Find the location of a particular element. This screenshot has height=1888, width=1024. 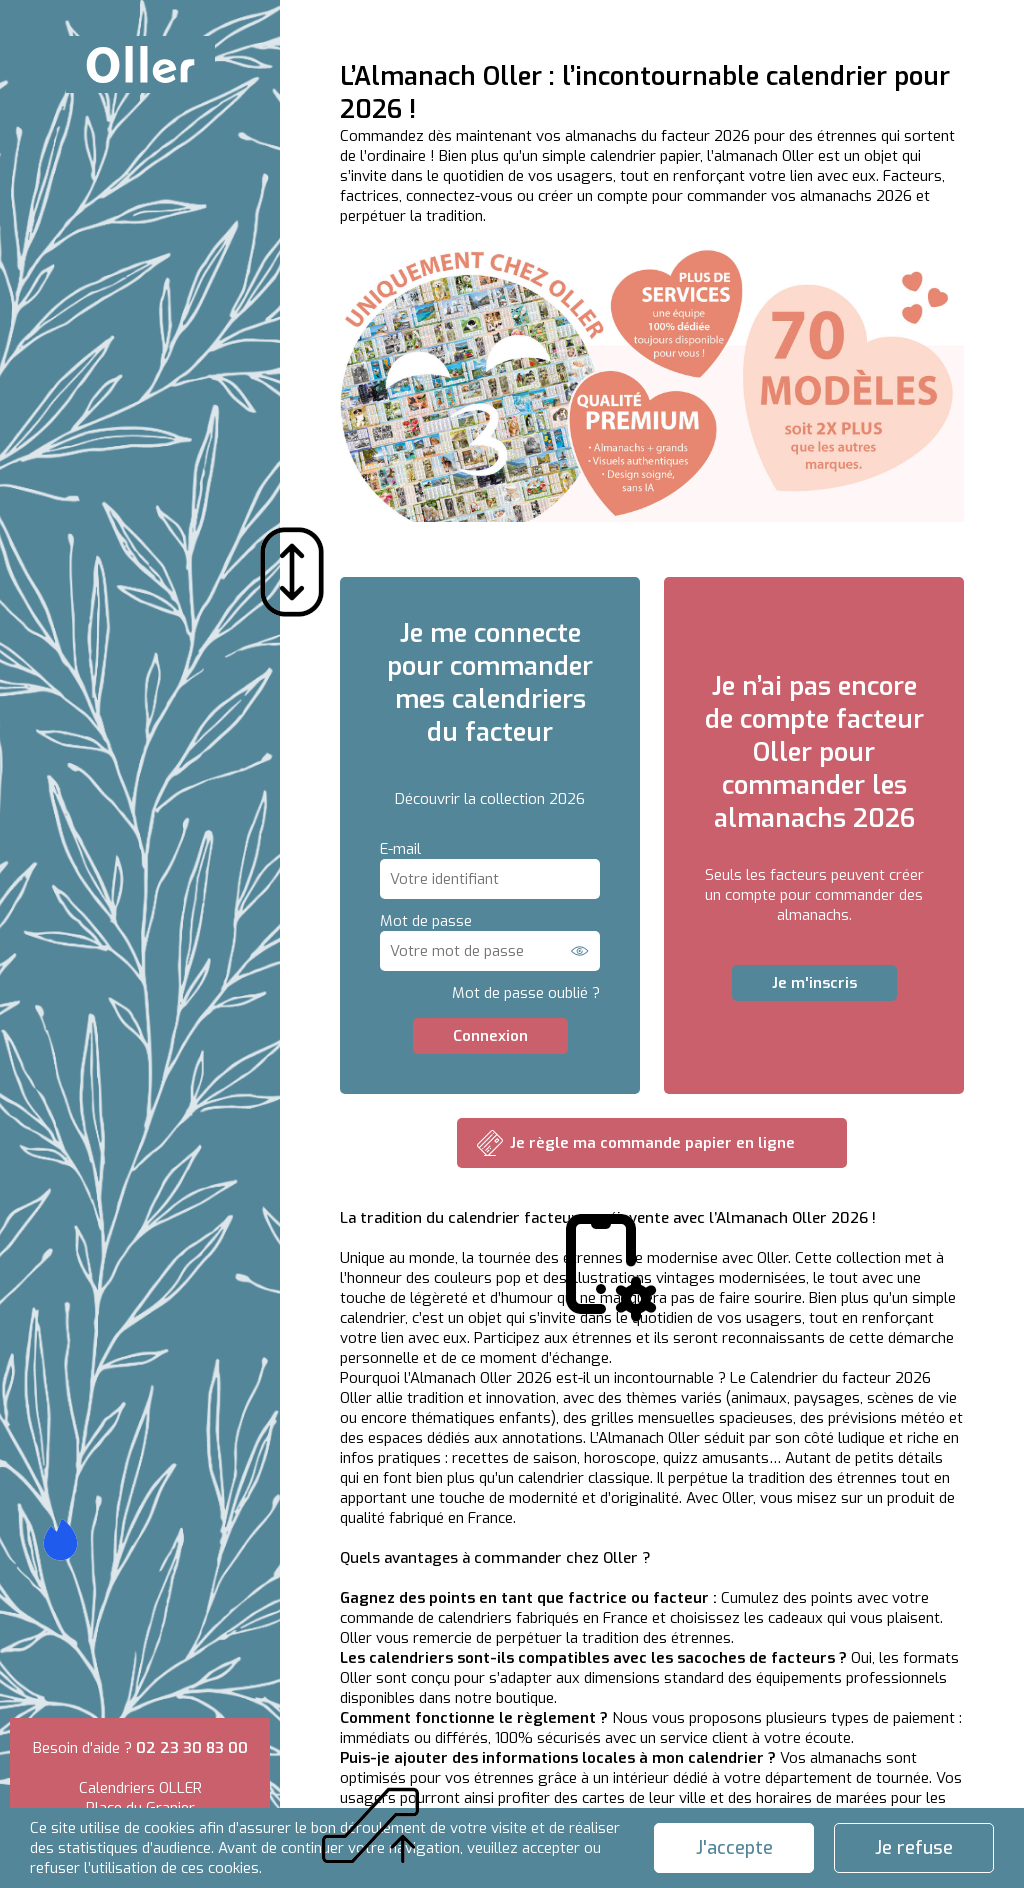

scroll up or down on the page is located at coordinates (292, 572).